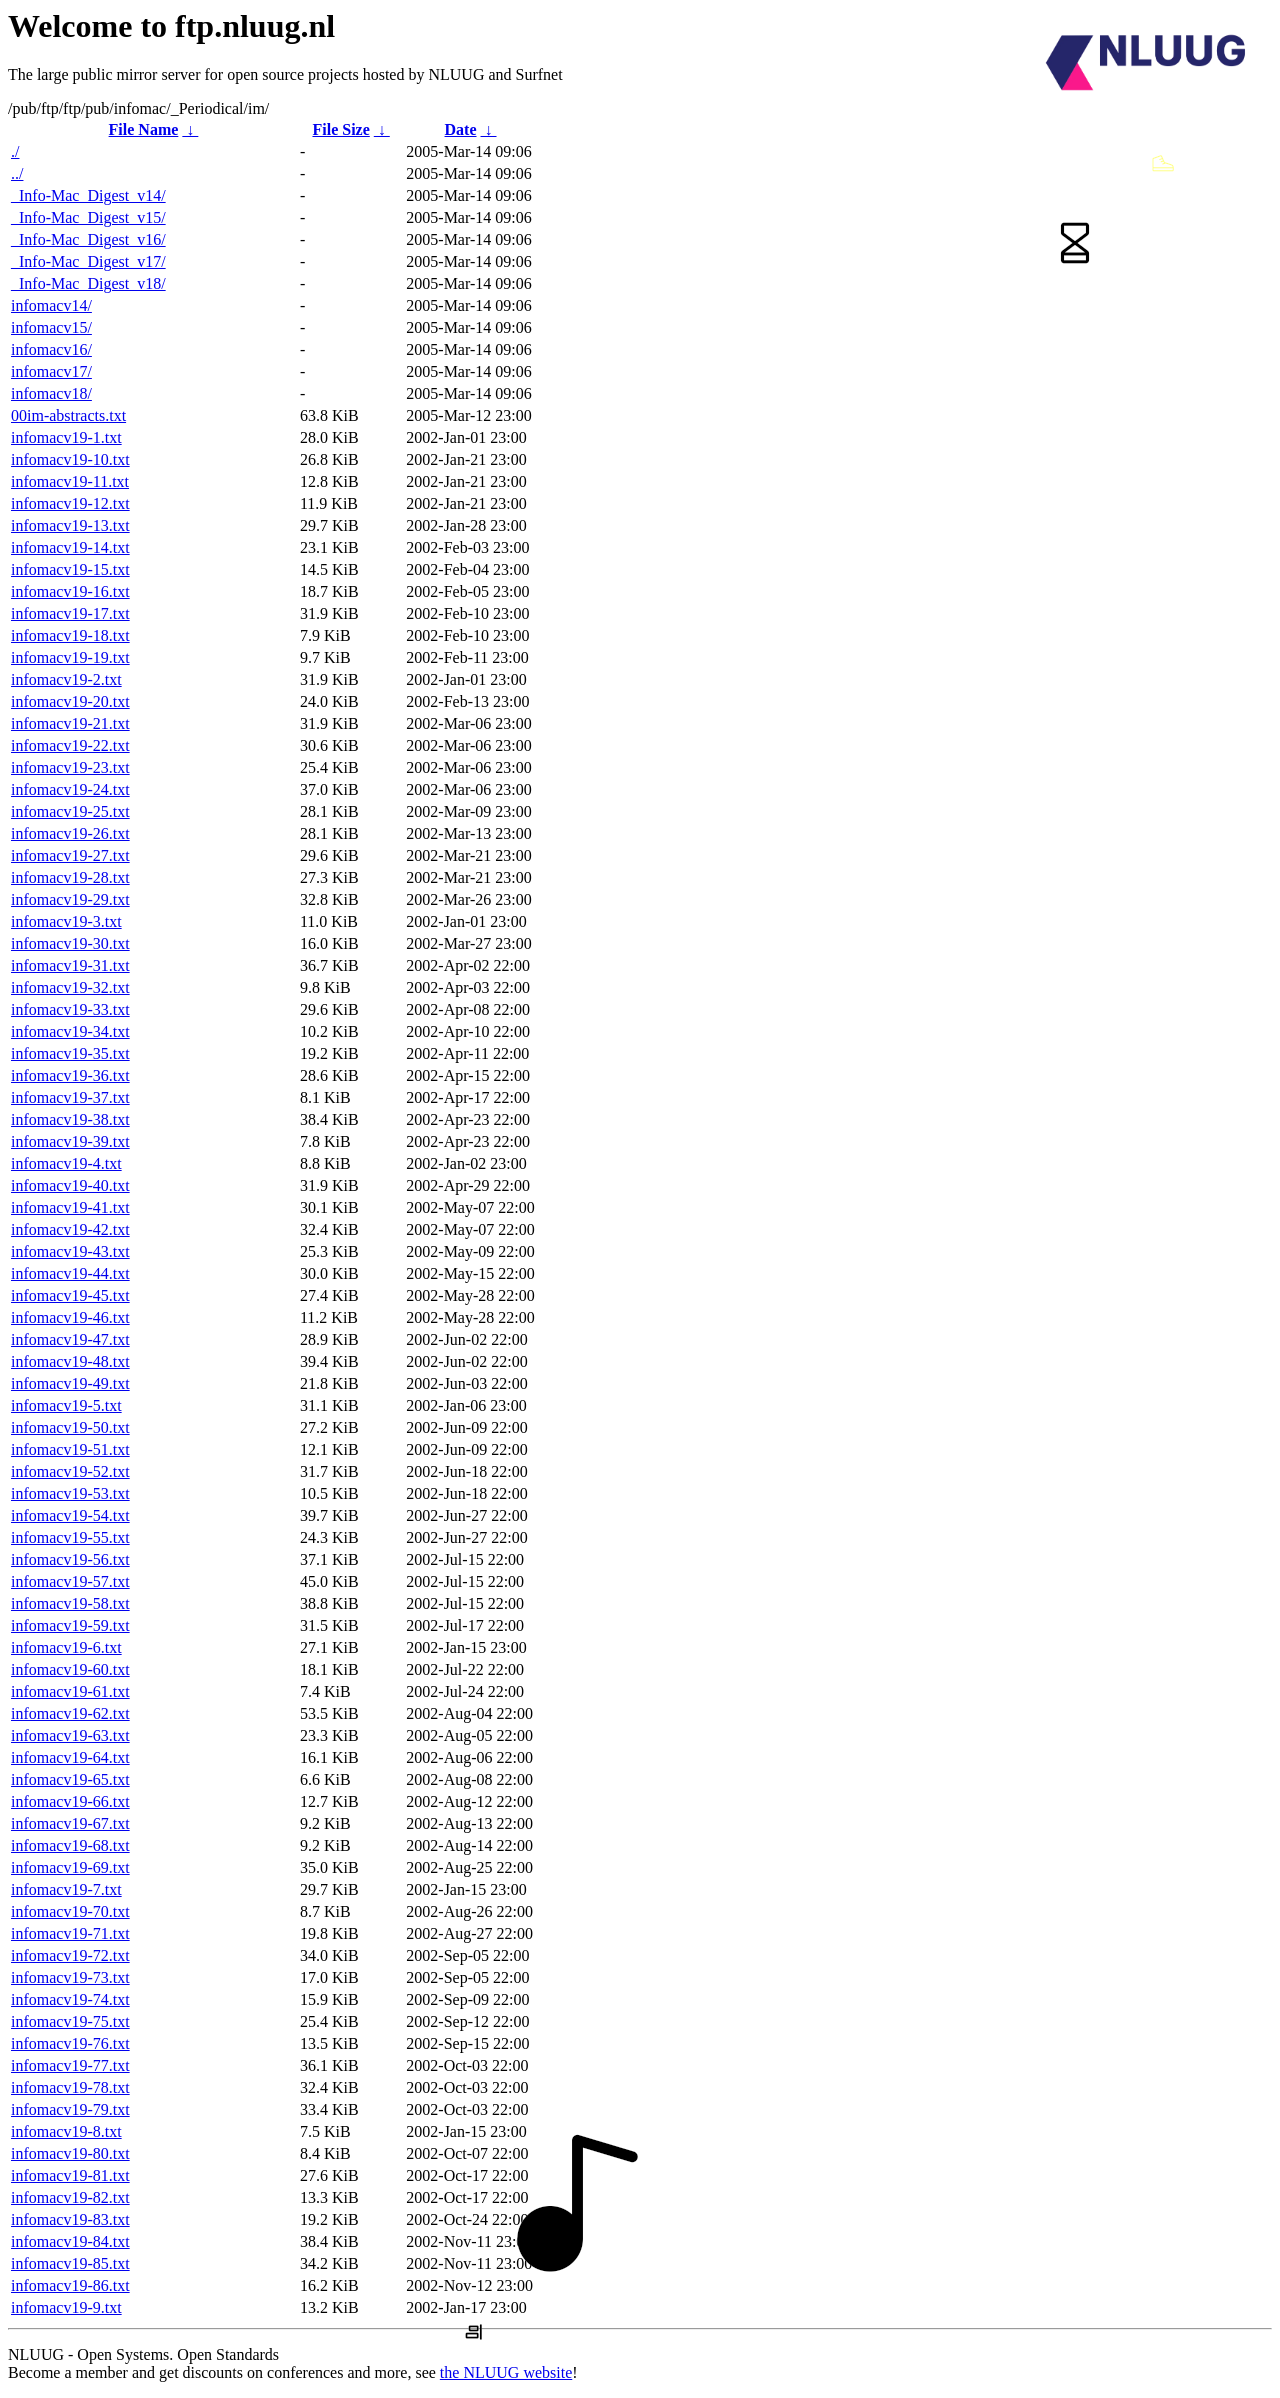 The image size is (1280, 2398). I want to click on indicates time is running low, so click(1075, 243).